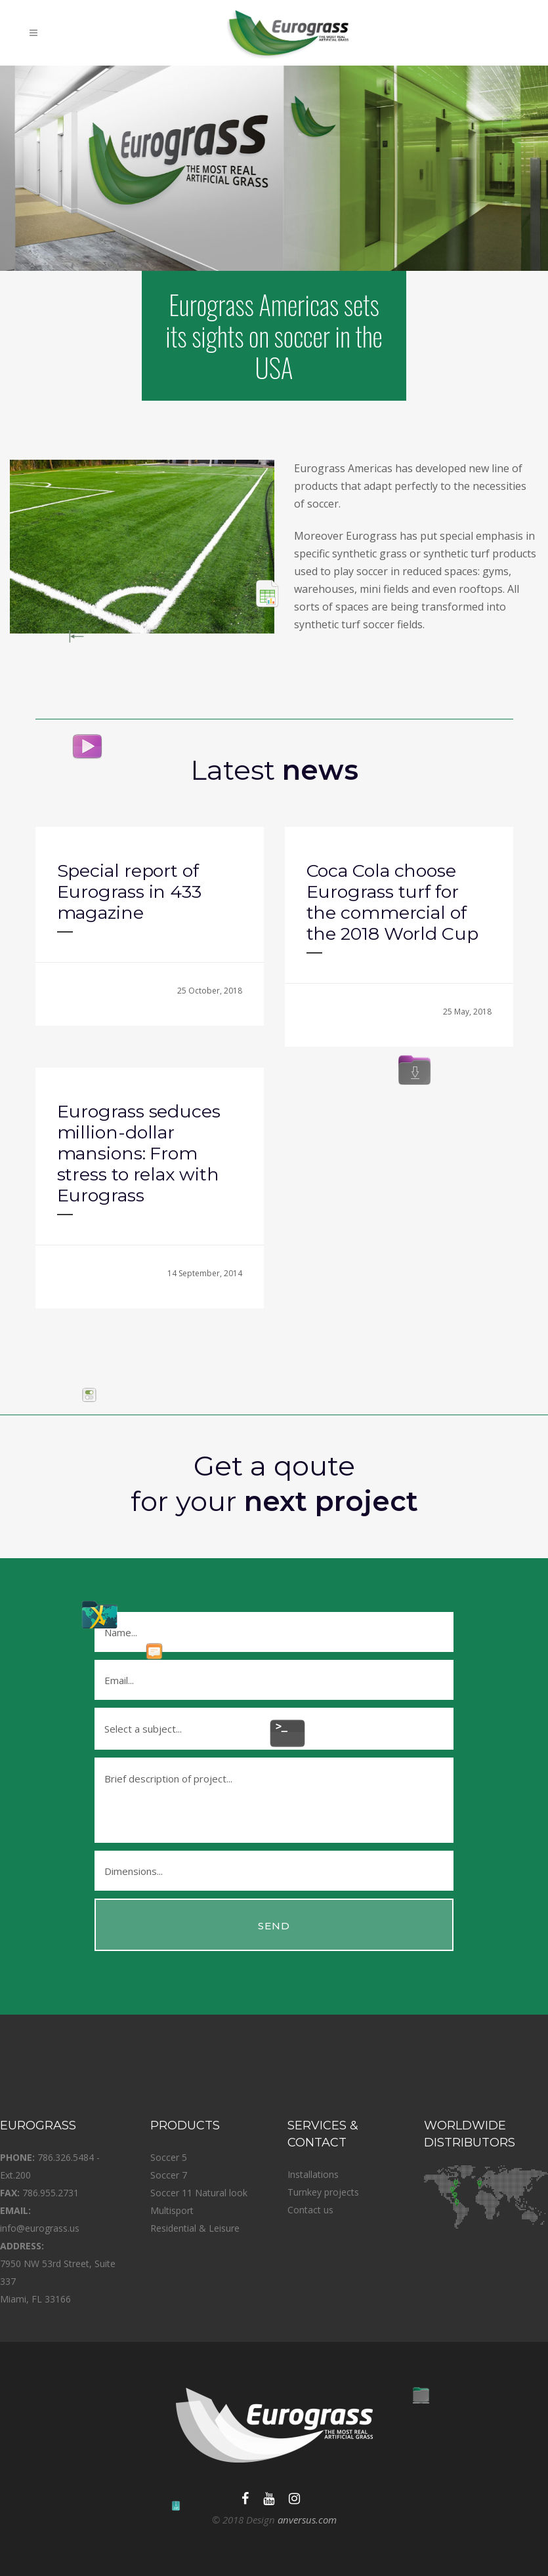  Describe the element at coordinates (267, 594) in the screenshot. I see `open a spreadsheet file` at that location.